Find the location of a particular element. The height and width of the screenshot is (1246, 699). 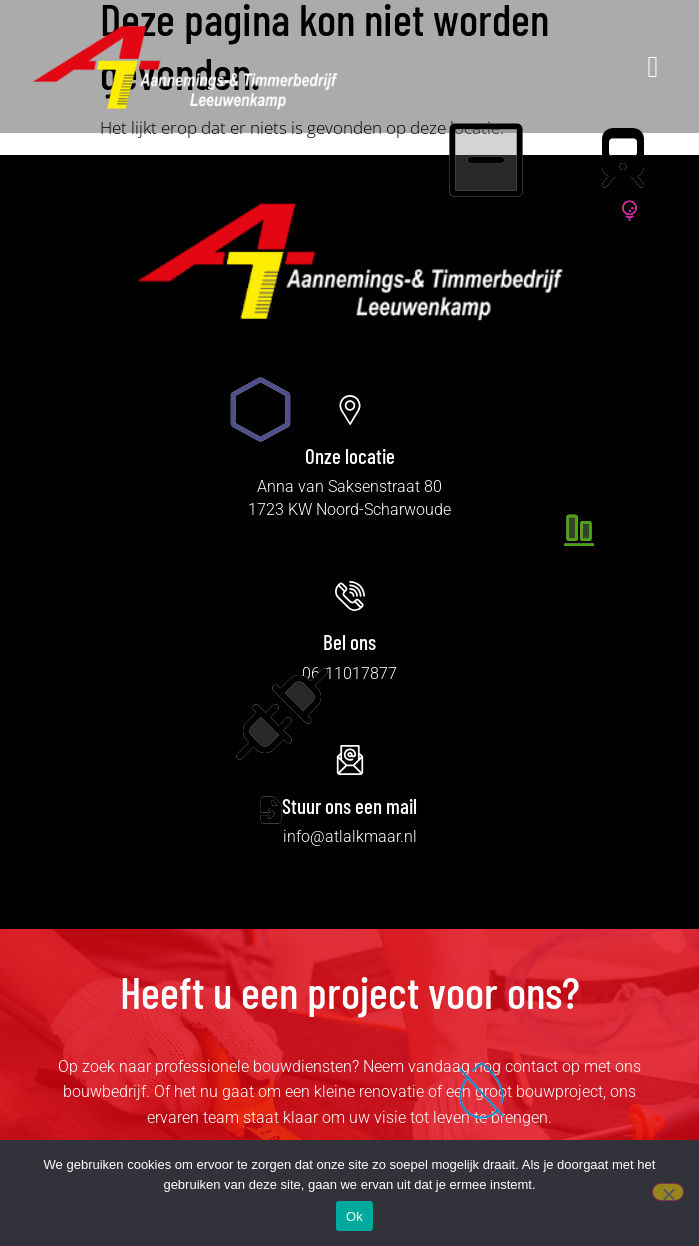

align objects to the bottom edge is located at coordinates (579, 531).